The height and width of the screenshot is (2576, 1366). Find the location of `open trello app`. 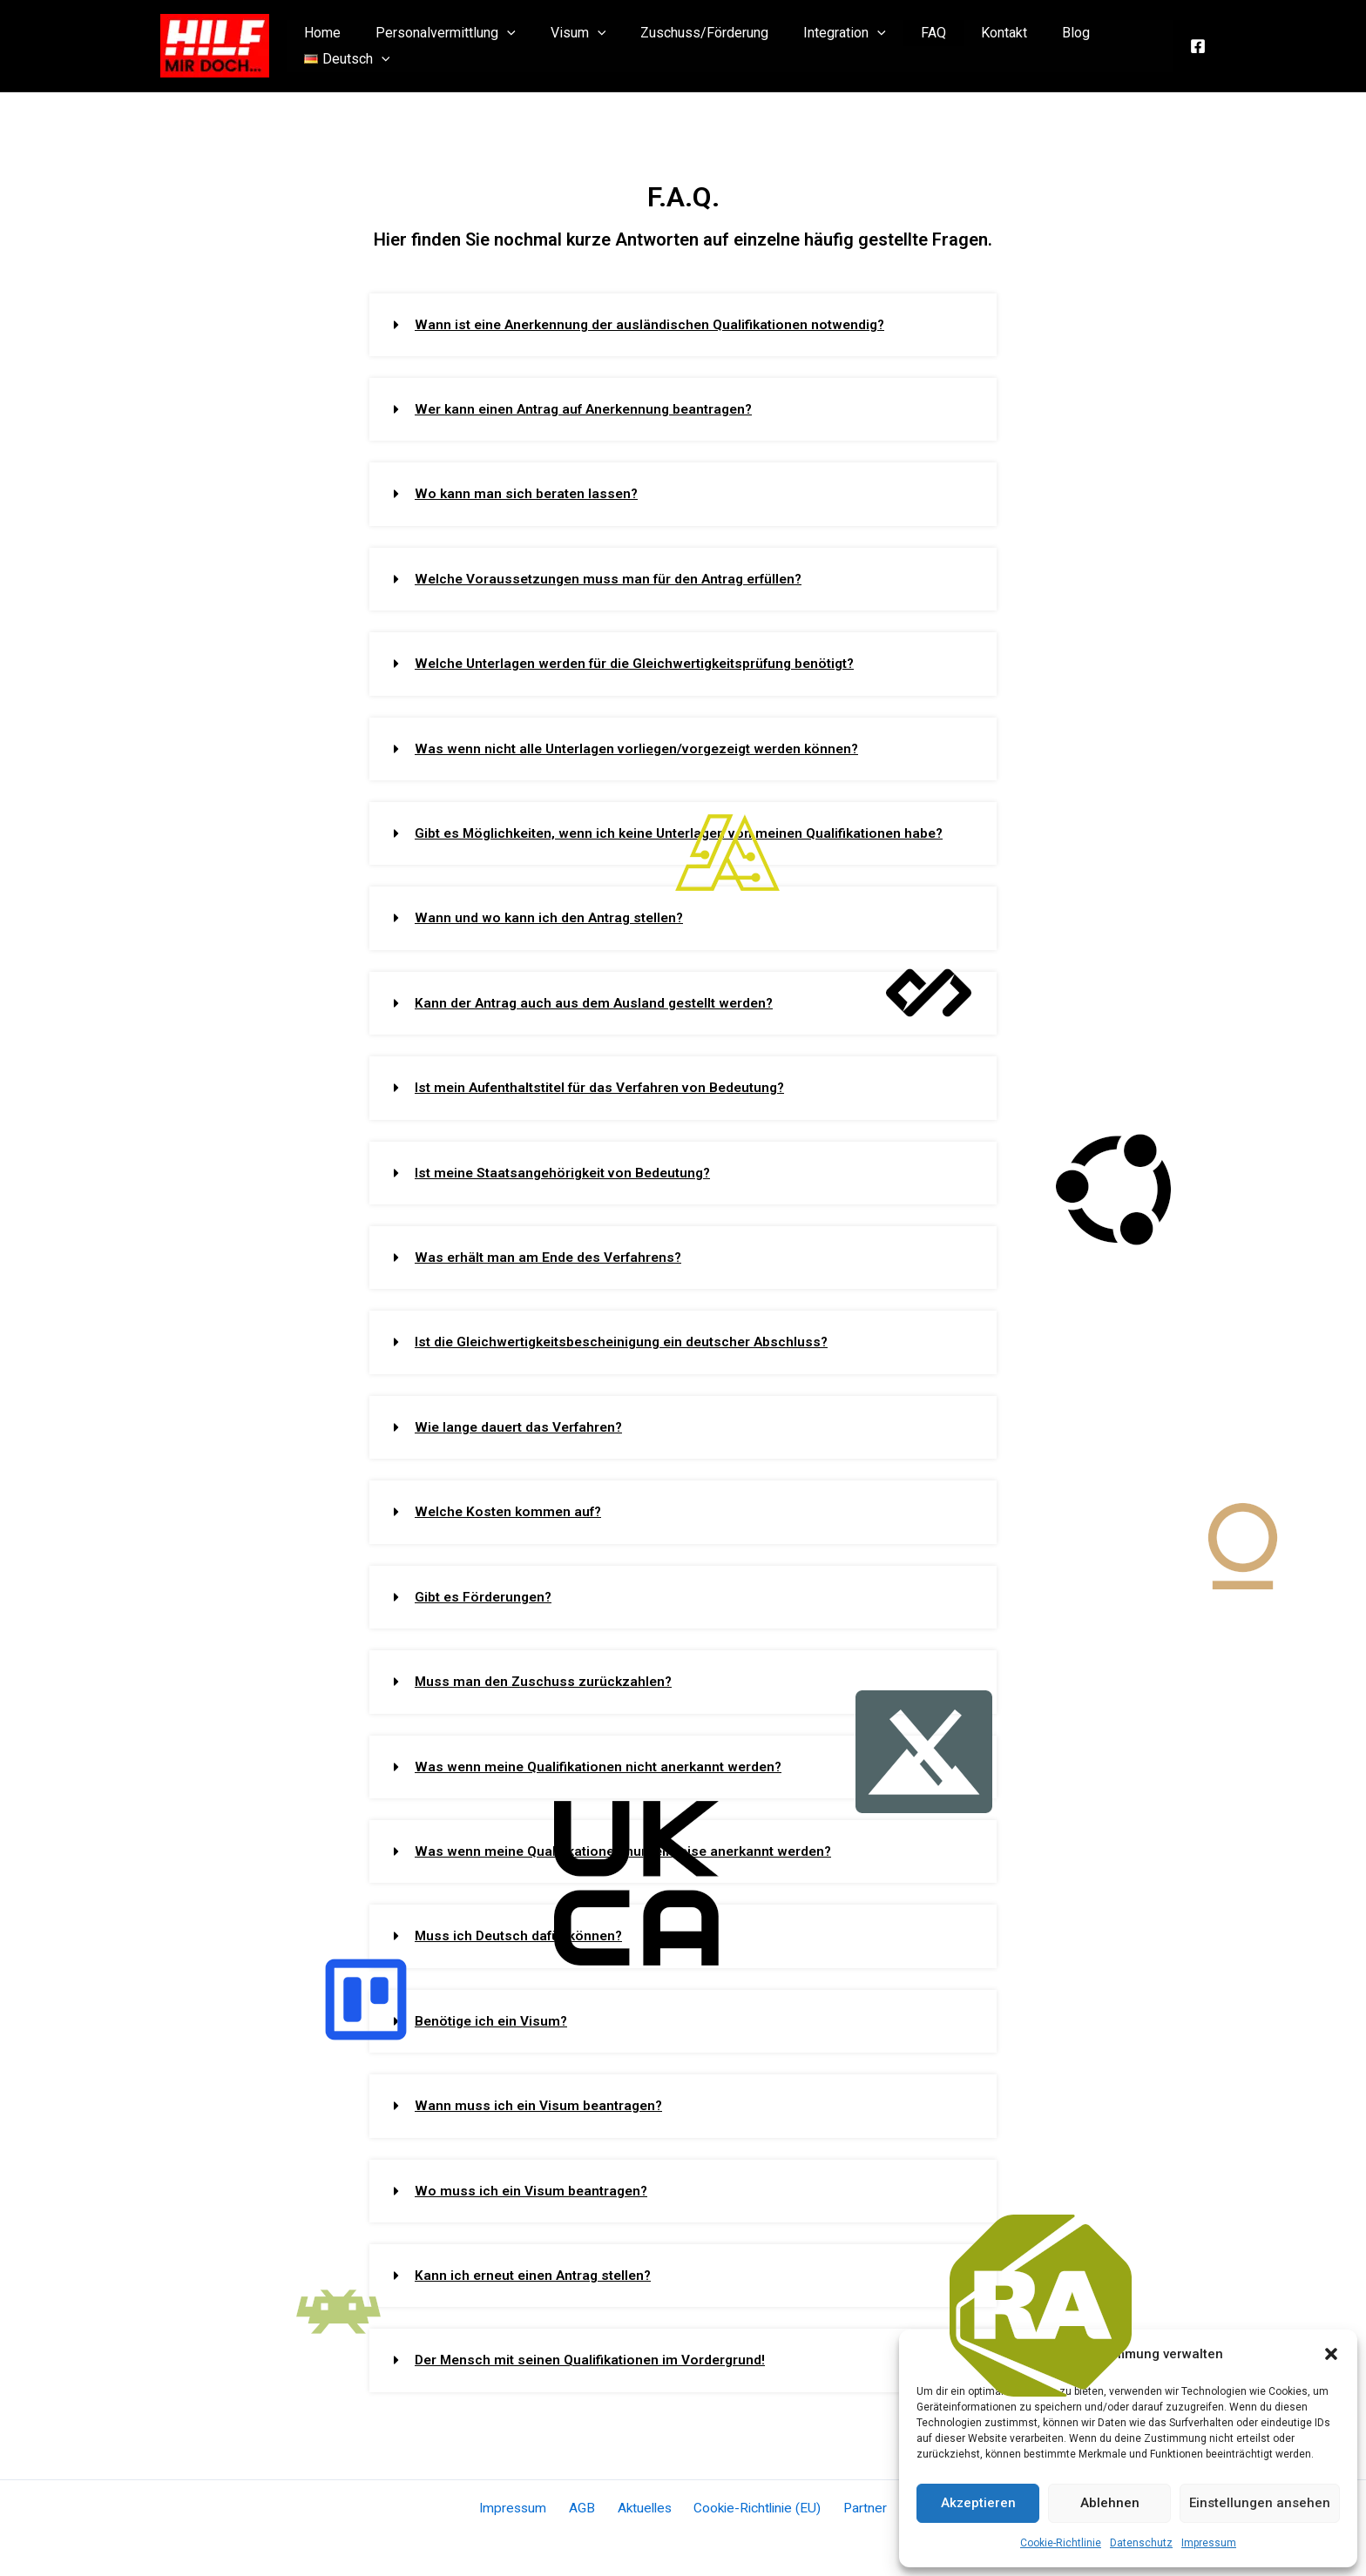

open trello app is located at coordinates (366, 1999).